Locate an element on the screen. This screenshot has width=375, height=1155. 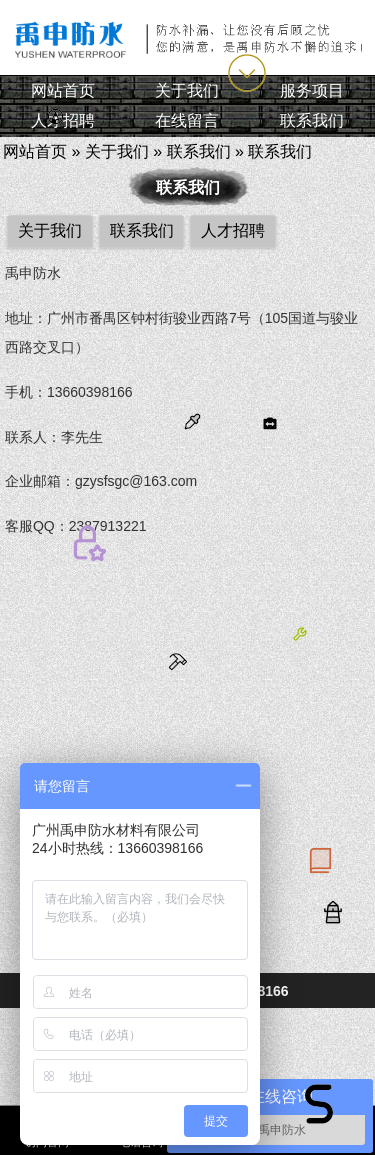
open a book or reading view is located at coordinates (320, 860).